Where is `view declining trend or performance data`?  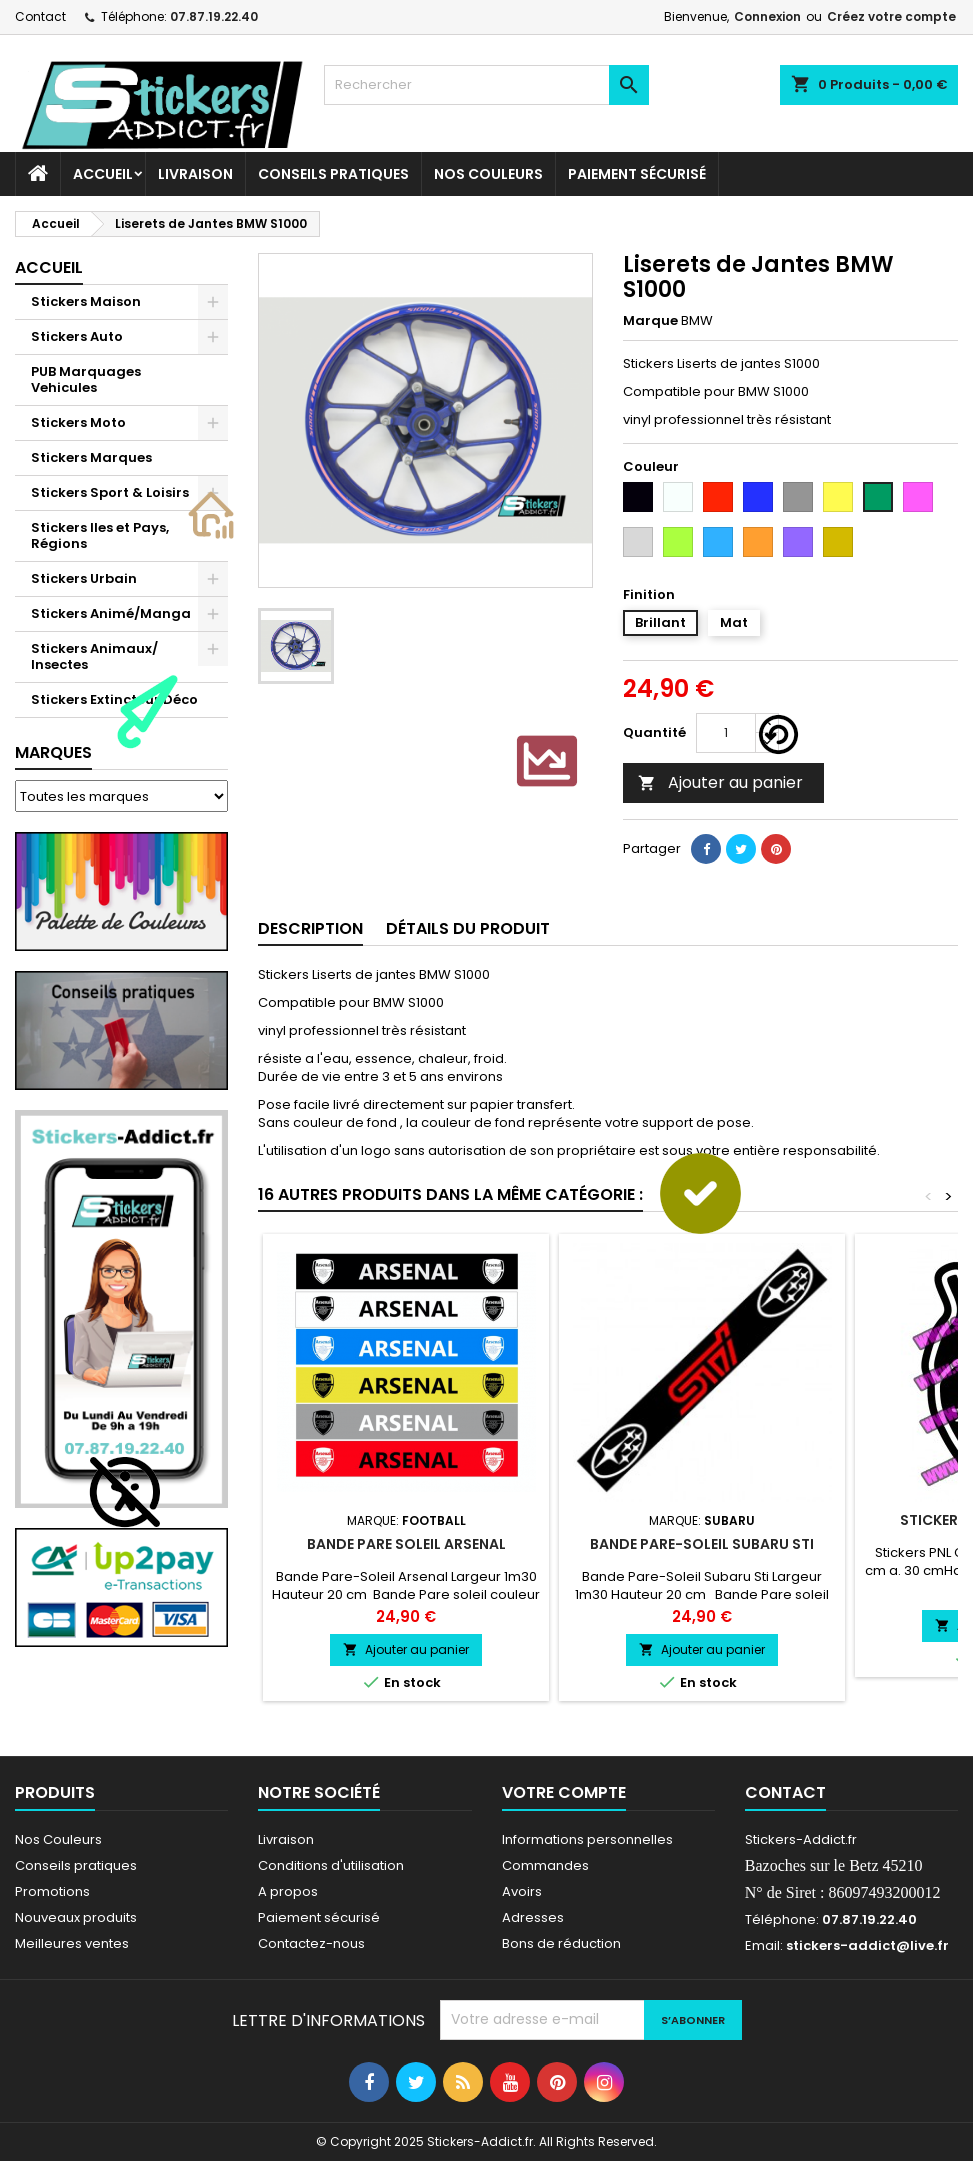 view declining trend or performance data is located at coordinates (547, 761).